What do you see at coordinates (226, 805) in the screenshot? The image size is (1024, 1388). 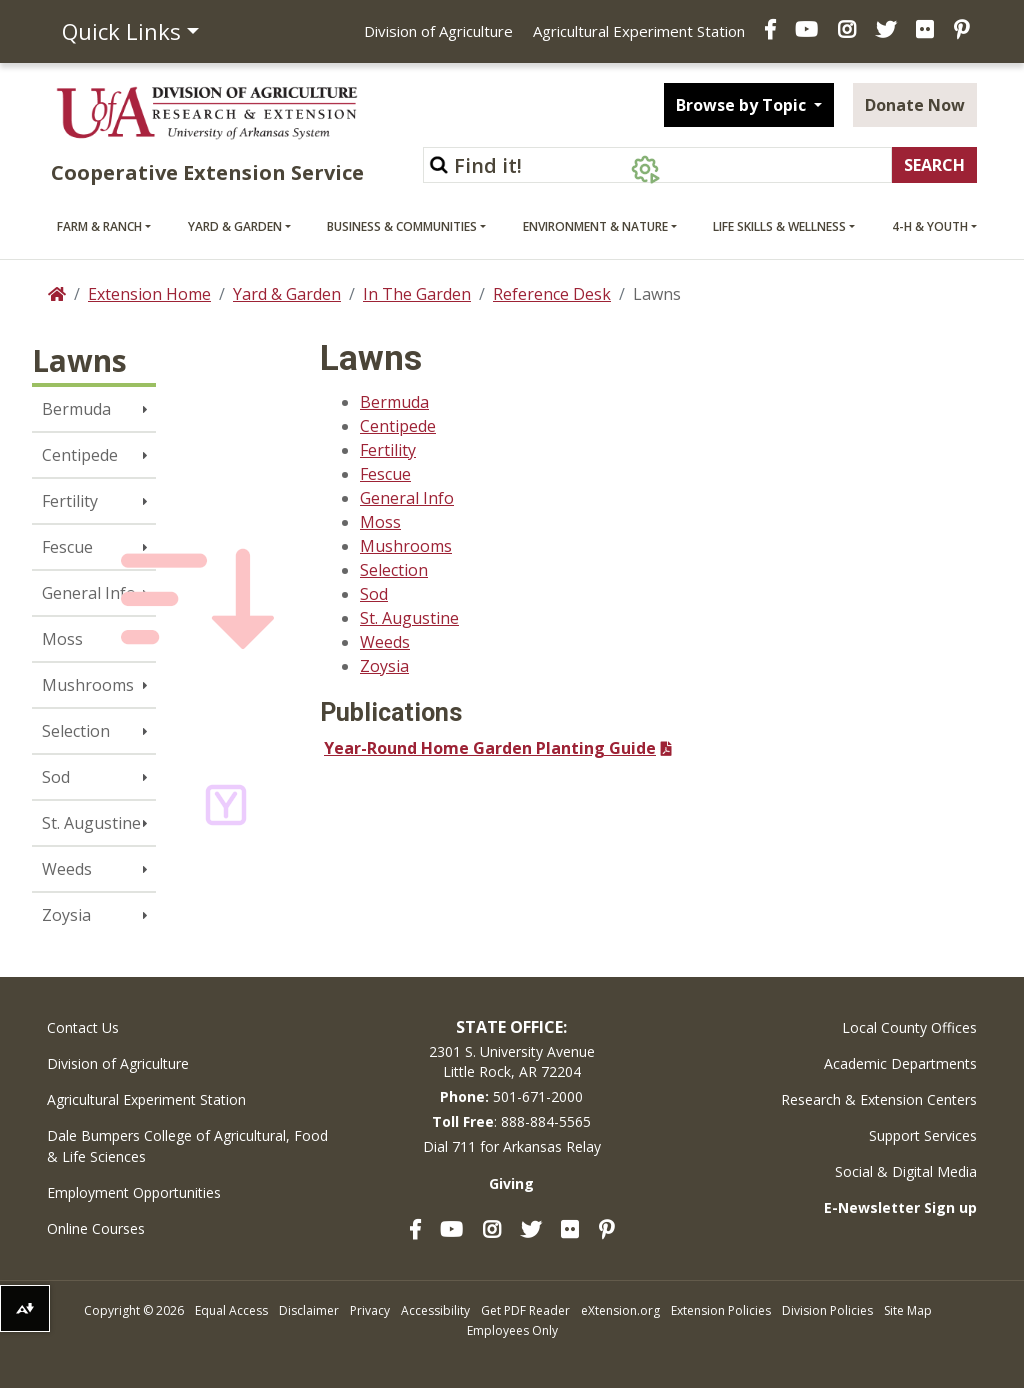 I see `visit Y Combinator website` at bounding box center [226, 805].